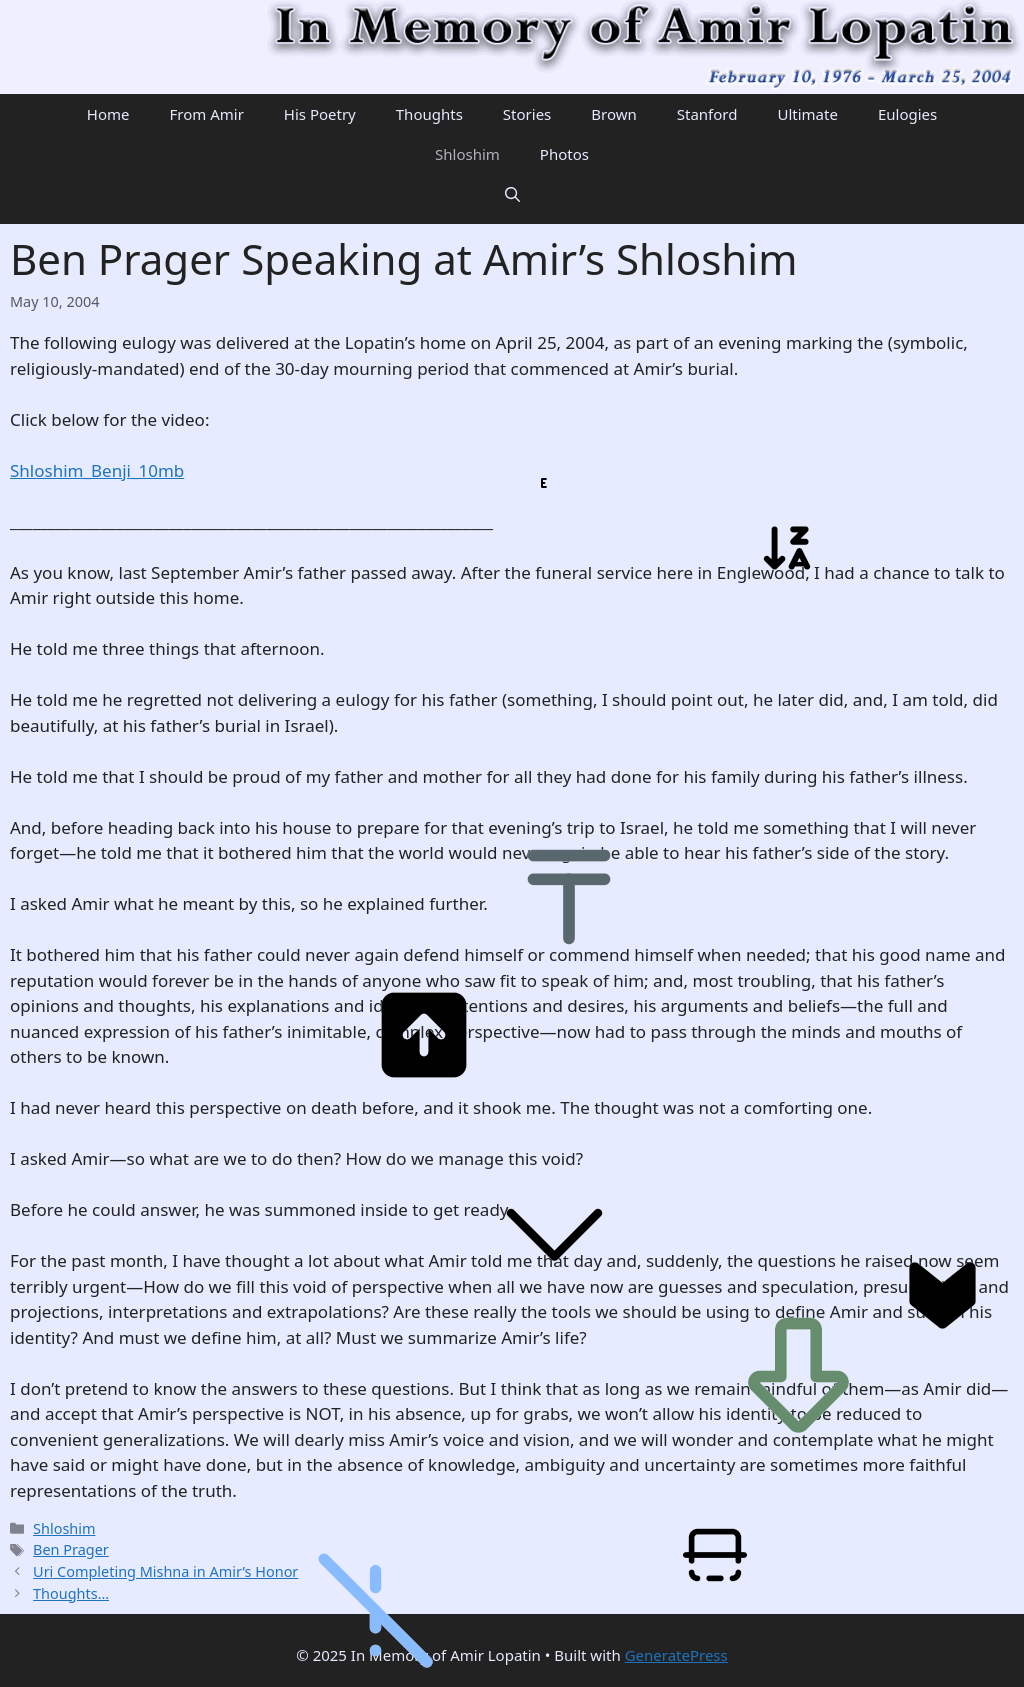 Image resolution: width=1024 pixels, height=1687 pixels. I want to click on upload a file or document, so click(424, 1035).